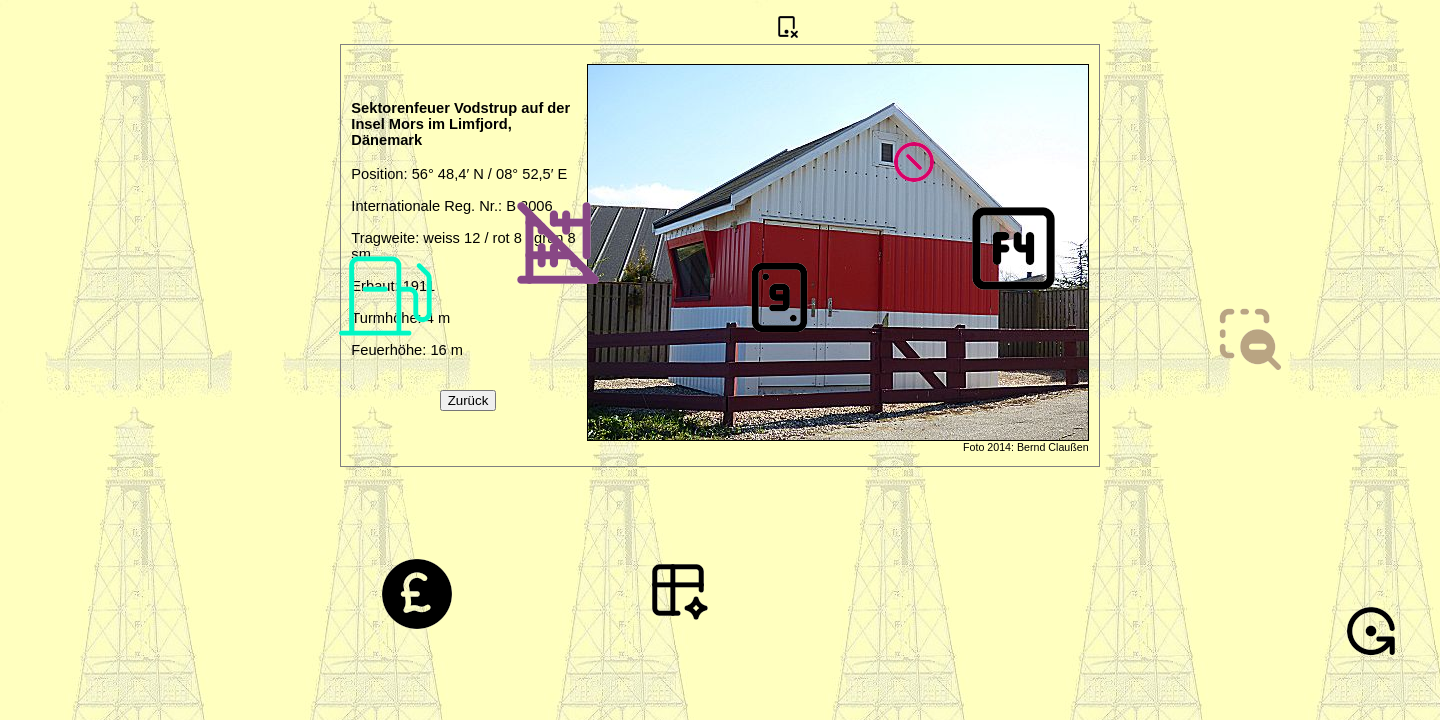  Describe the element at coordinates (786, 26) in the screenshot. I see `disconnect or remove tablet device` at that location.